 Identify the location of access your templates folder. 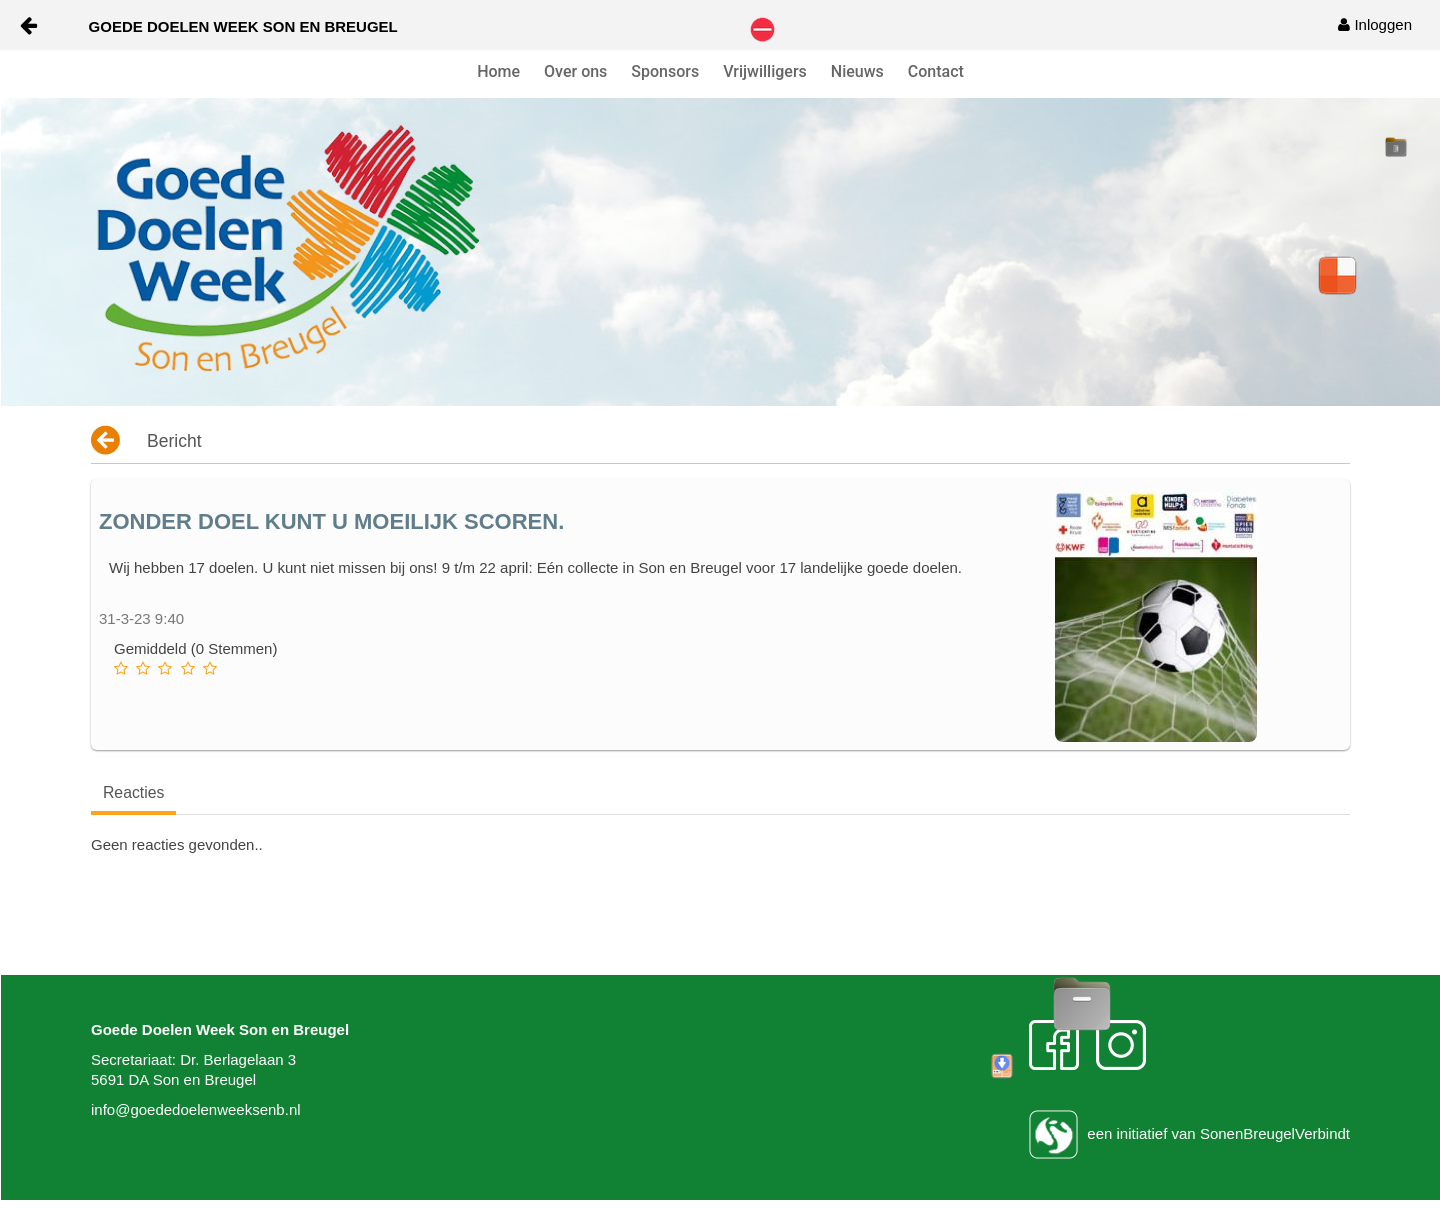
(1396, 147).